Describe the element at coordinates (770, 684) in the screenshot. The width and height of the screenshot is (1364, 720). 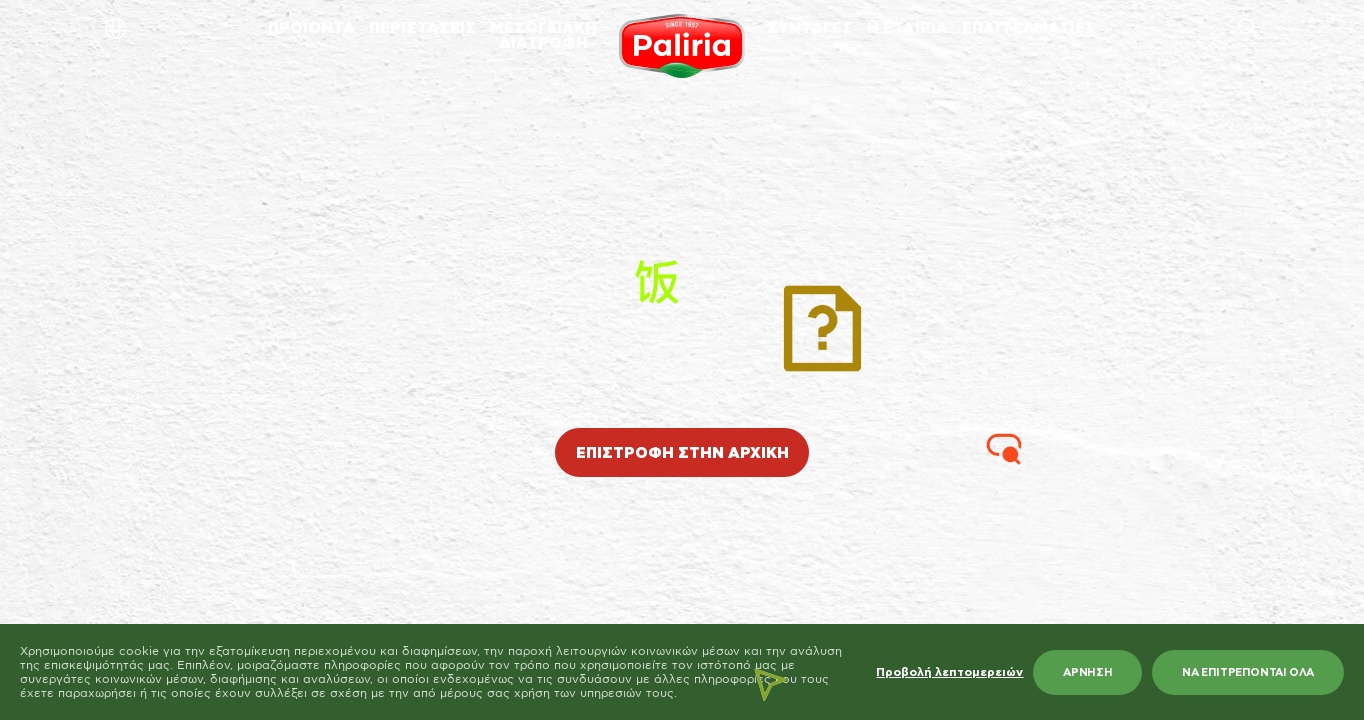
I see `tap to navigate to this location` at that location.